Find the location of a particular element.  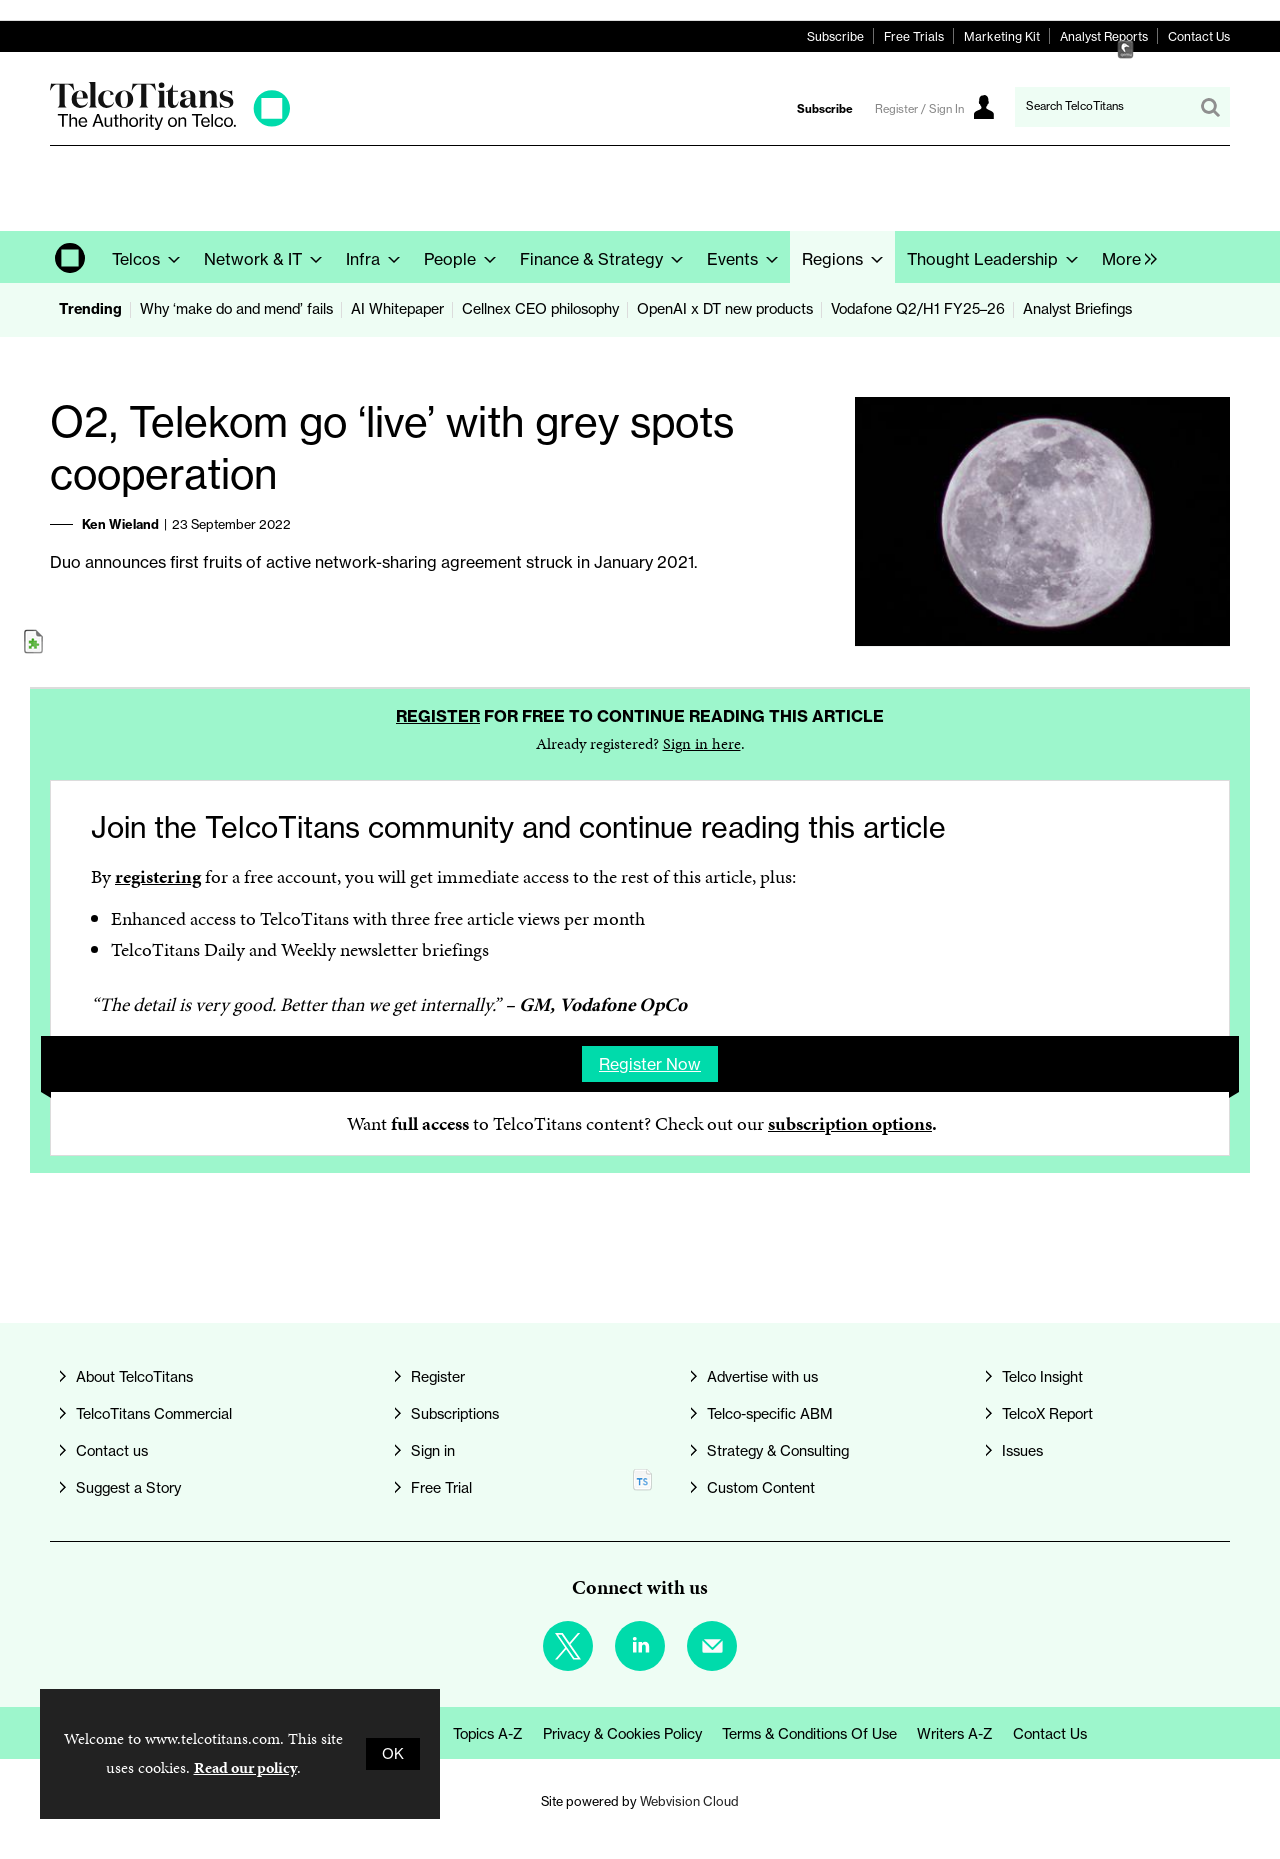

a typescript source code file is located at coordinates (642, 1479).